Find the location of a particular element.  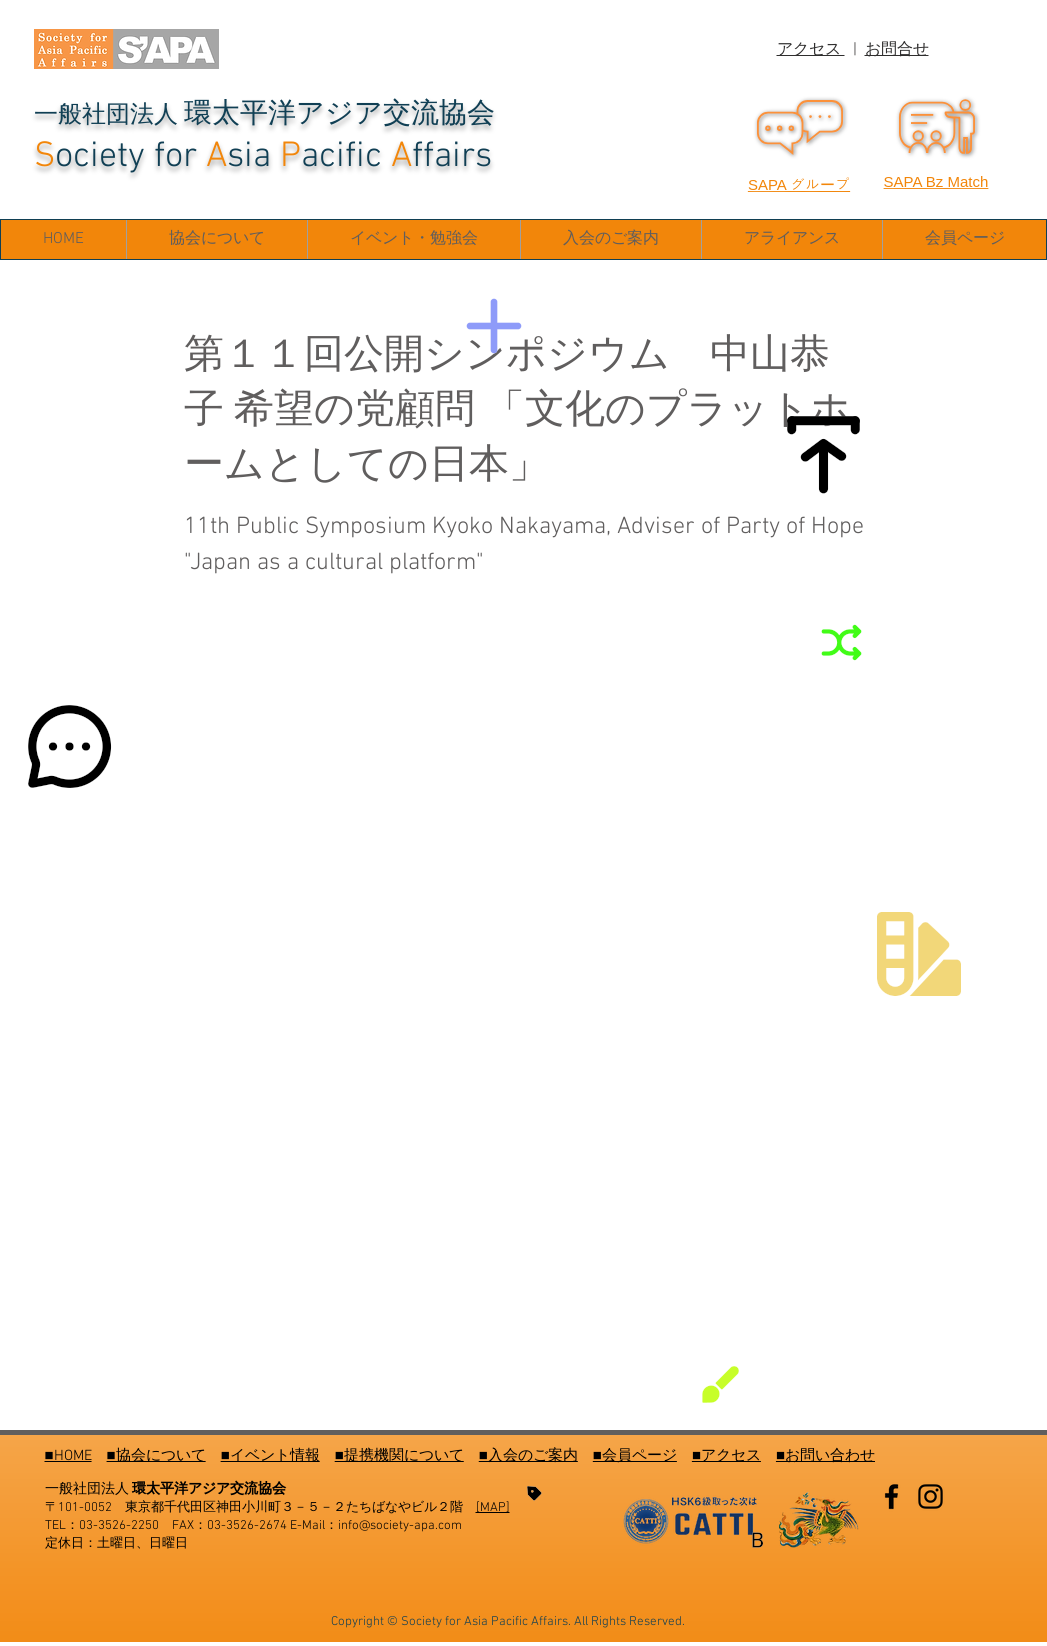

access brush or painting tools is located at coordinates (720, 1384).